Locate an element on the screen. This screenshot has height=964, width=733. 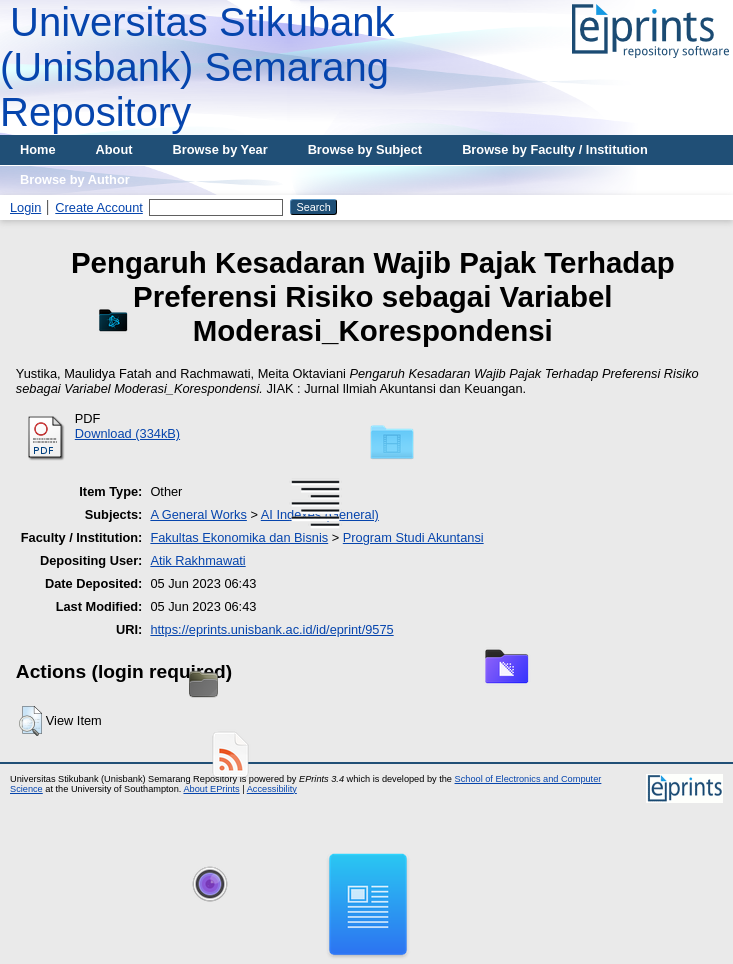
microsoft word template file is located at coordinates (368, 906).